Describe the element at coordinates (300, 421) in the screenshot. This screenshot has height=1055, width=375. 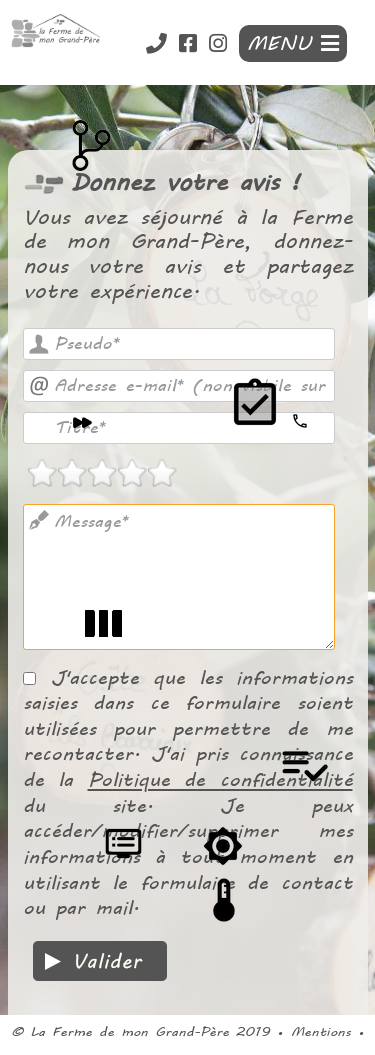
I see `make a phone call` at that location.